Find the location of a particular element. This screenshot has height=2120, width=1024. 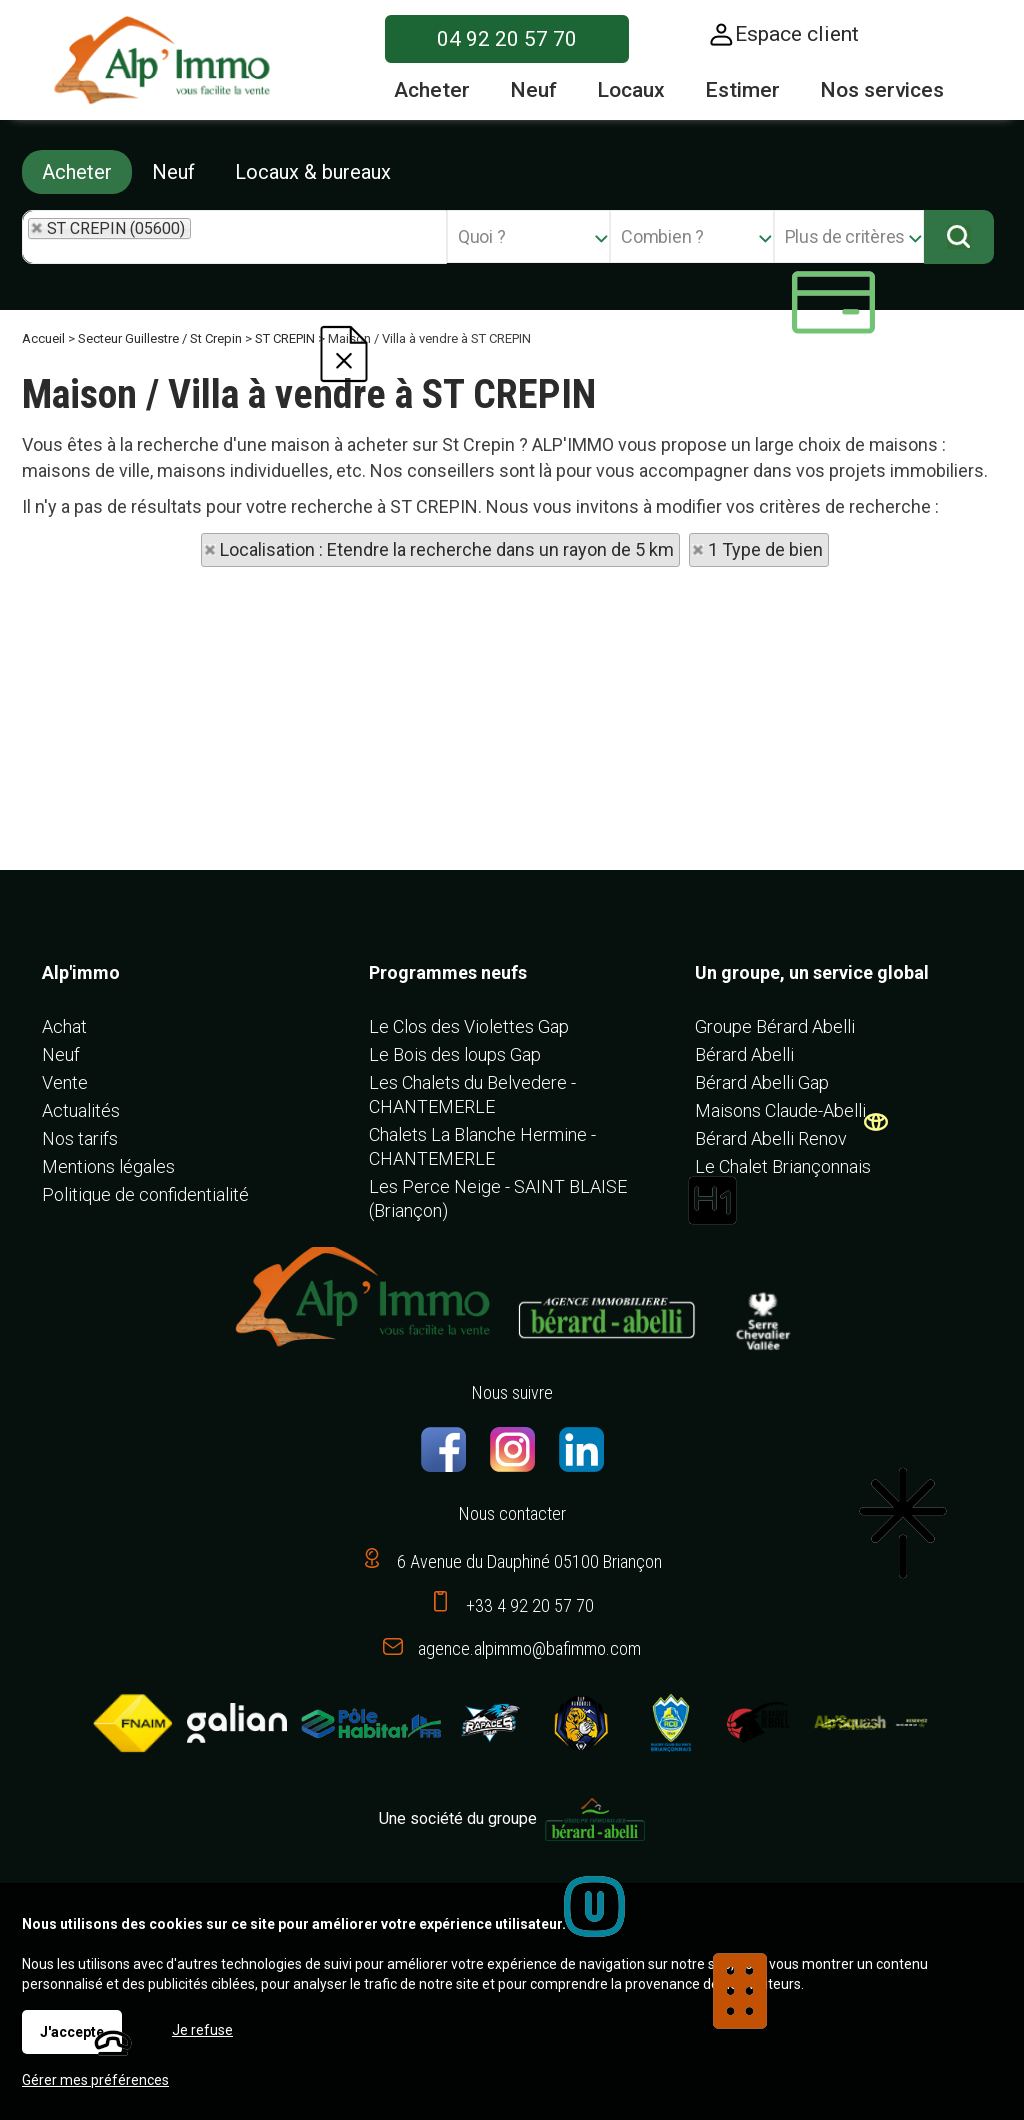

indicates an item starting with the letter U is located at coordinates (594, 1906).